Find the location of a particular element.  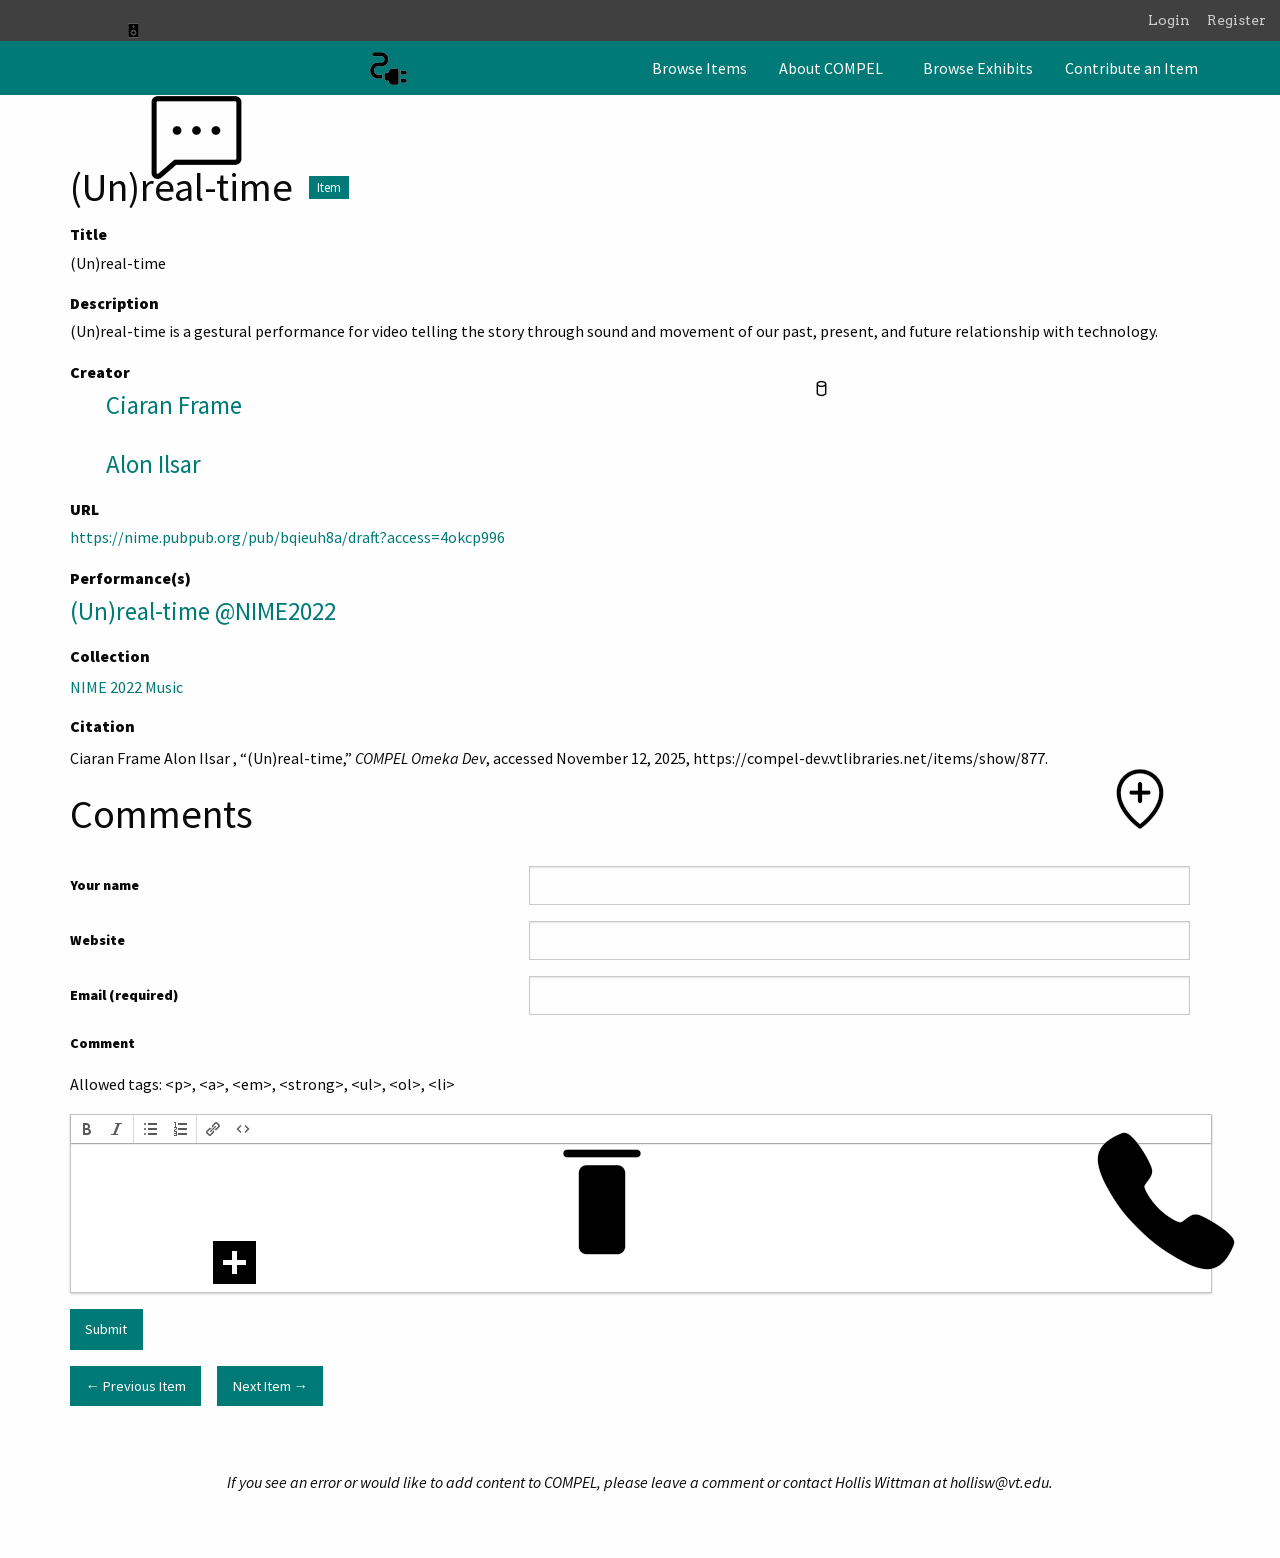

open chat or messaging is located at coordinates (196, 130).